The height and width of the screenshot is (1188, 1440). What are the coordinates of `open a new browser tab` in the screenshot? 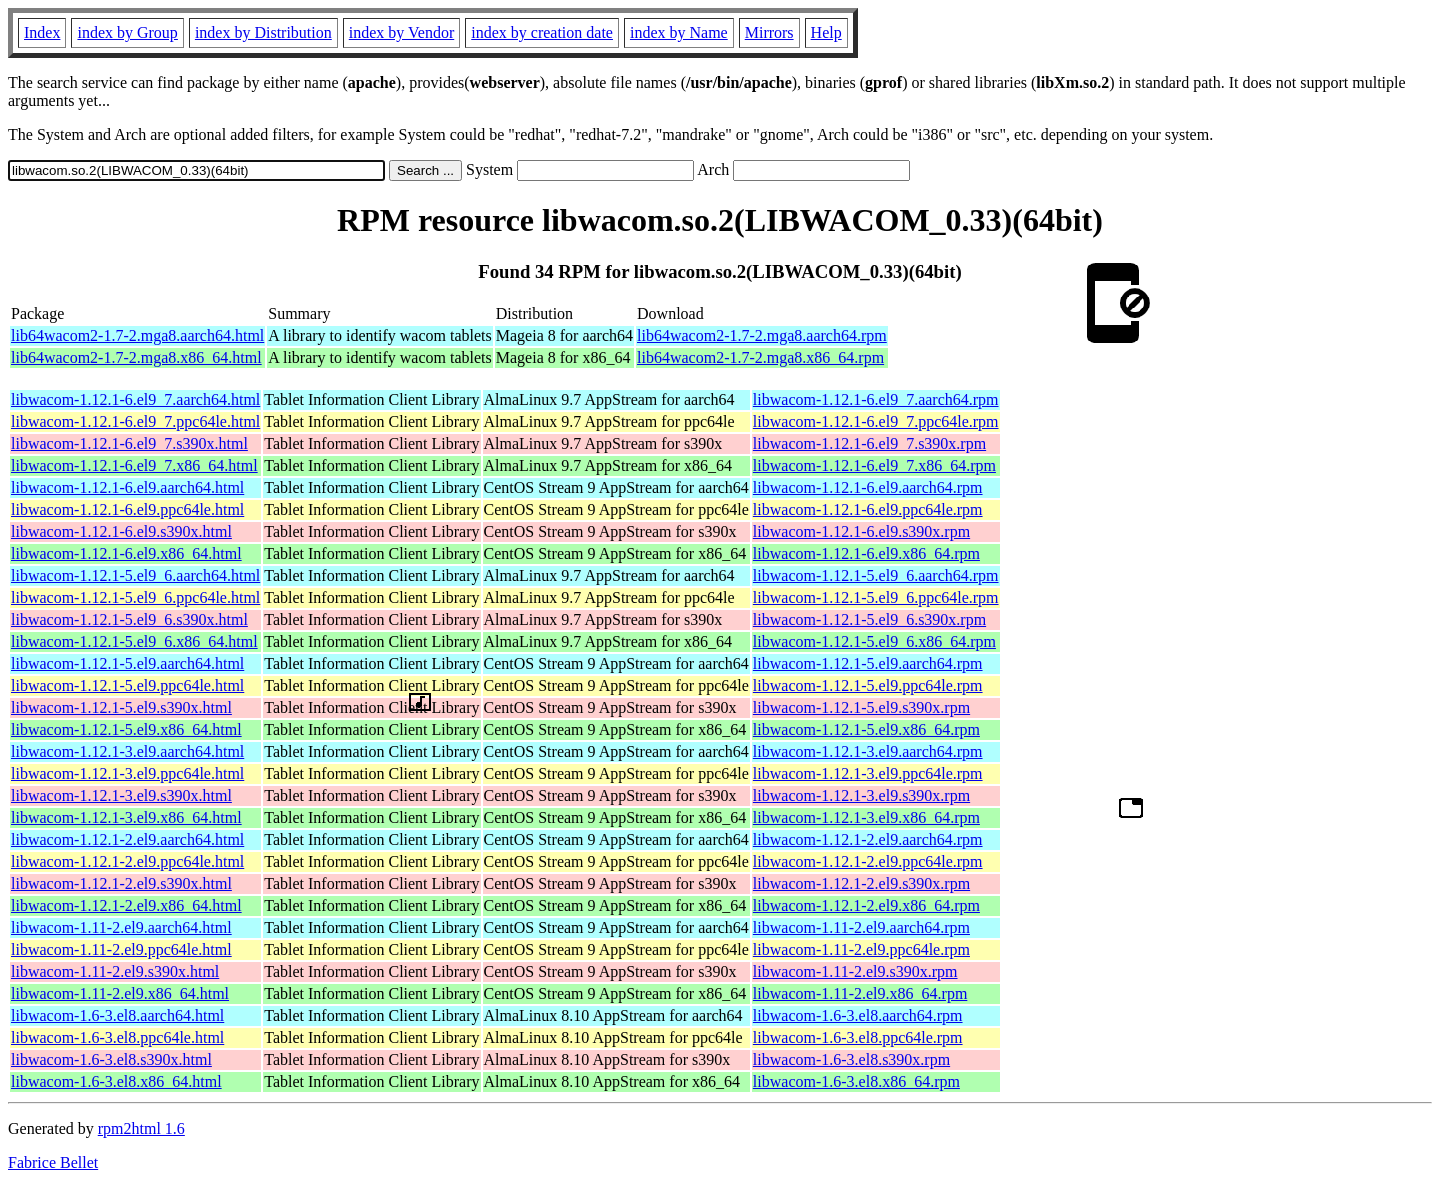 It's located at (1131, 808).